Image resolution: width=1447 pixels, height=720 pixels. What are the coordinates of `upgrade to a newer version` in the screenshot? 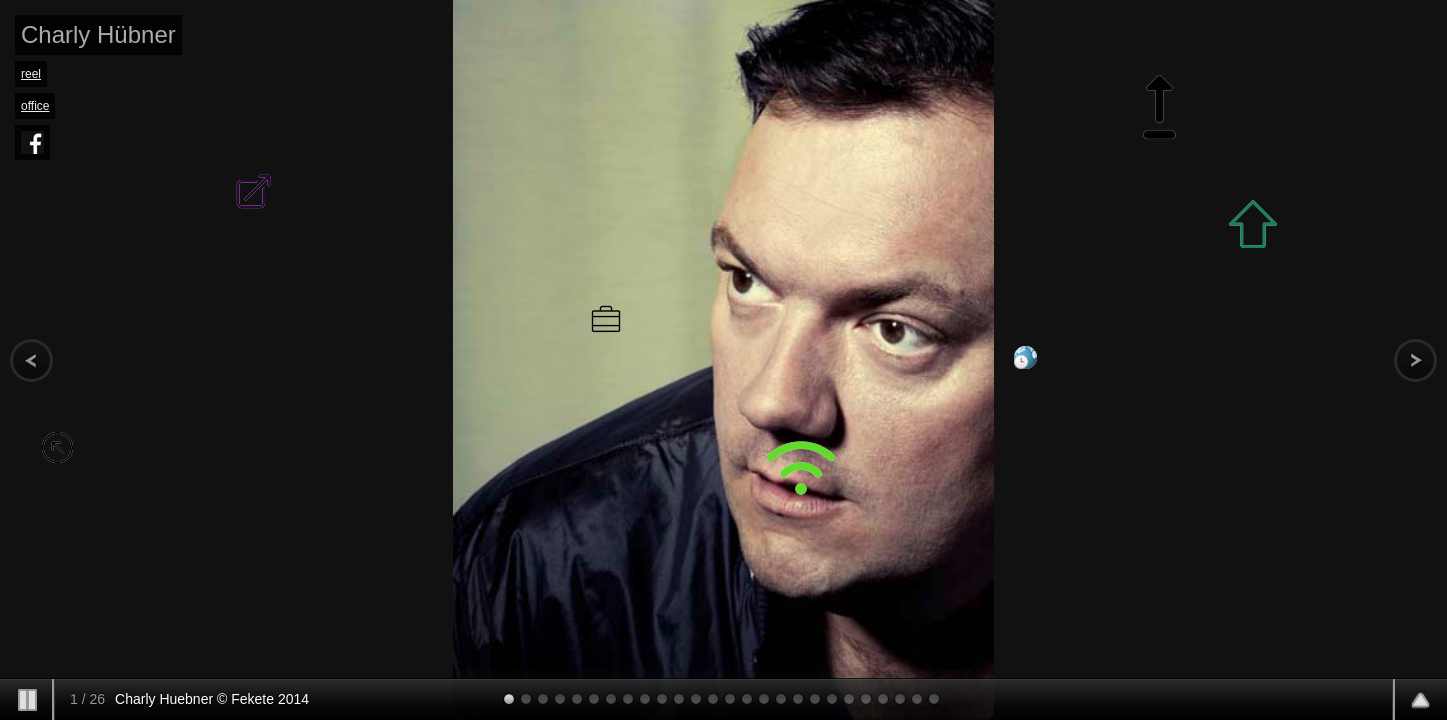 It's located at (1159, 106).